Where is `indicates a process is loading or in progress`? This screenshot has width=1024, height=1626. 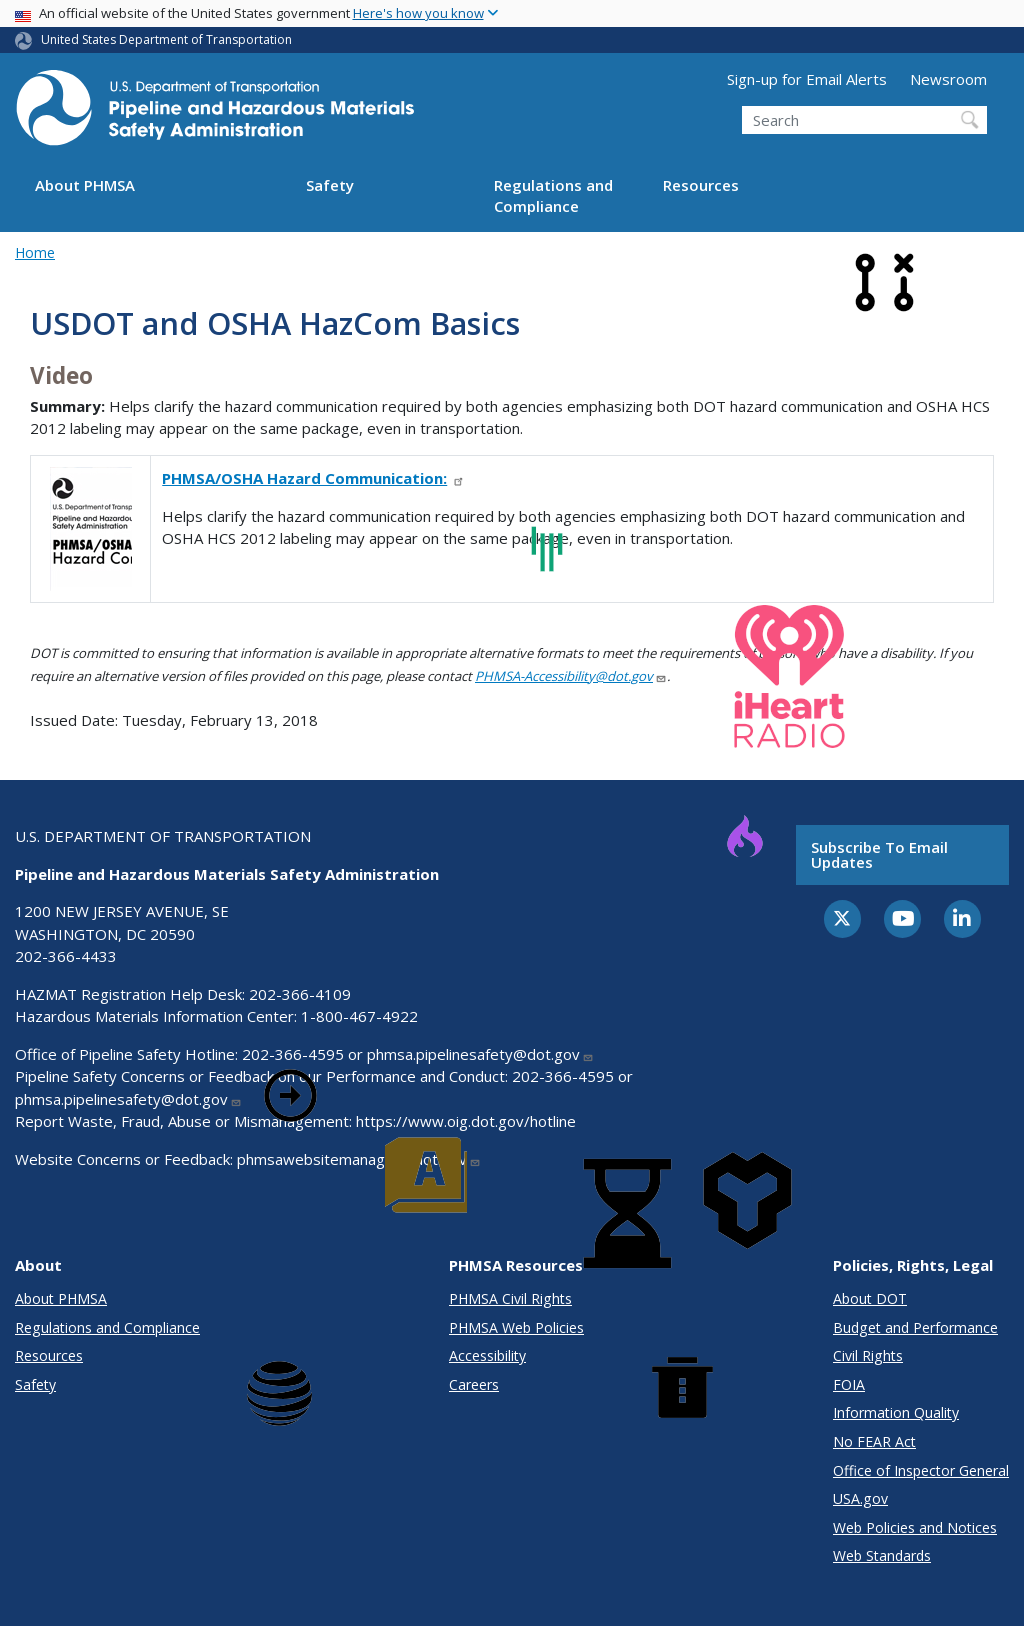 indicates a process is loading or in progress is located at coordinates (627, 1213).